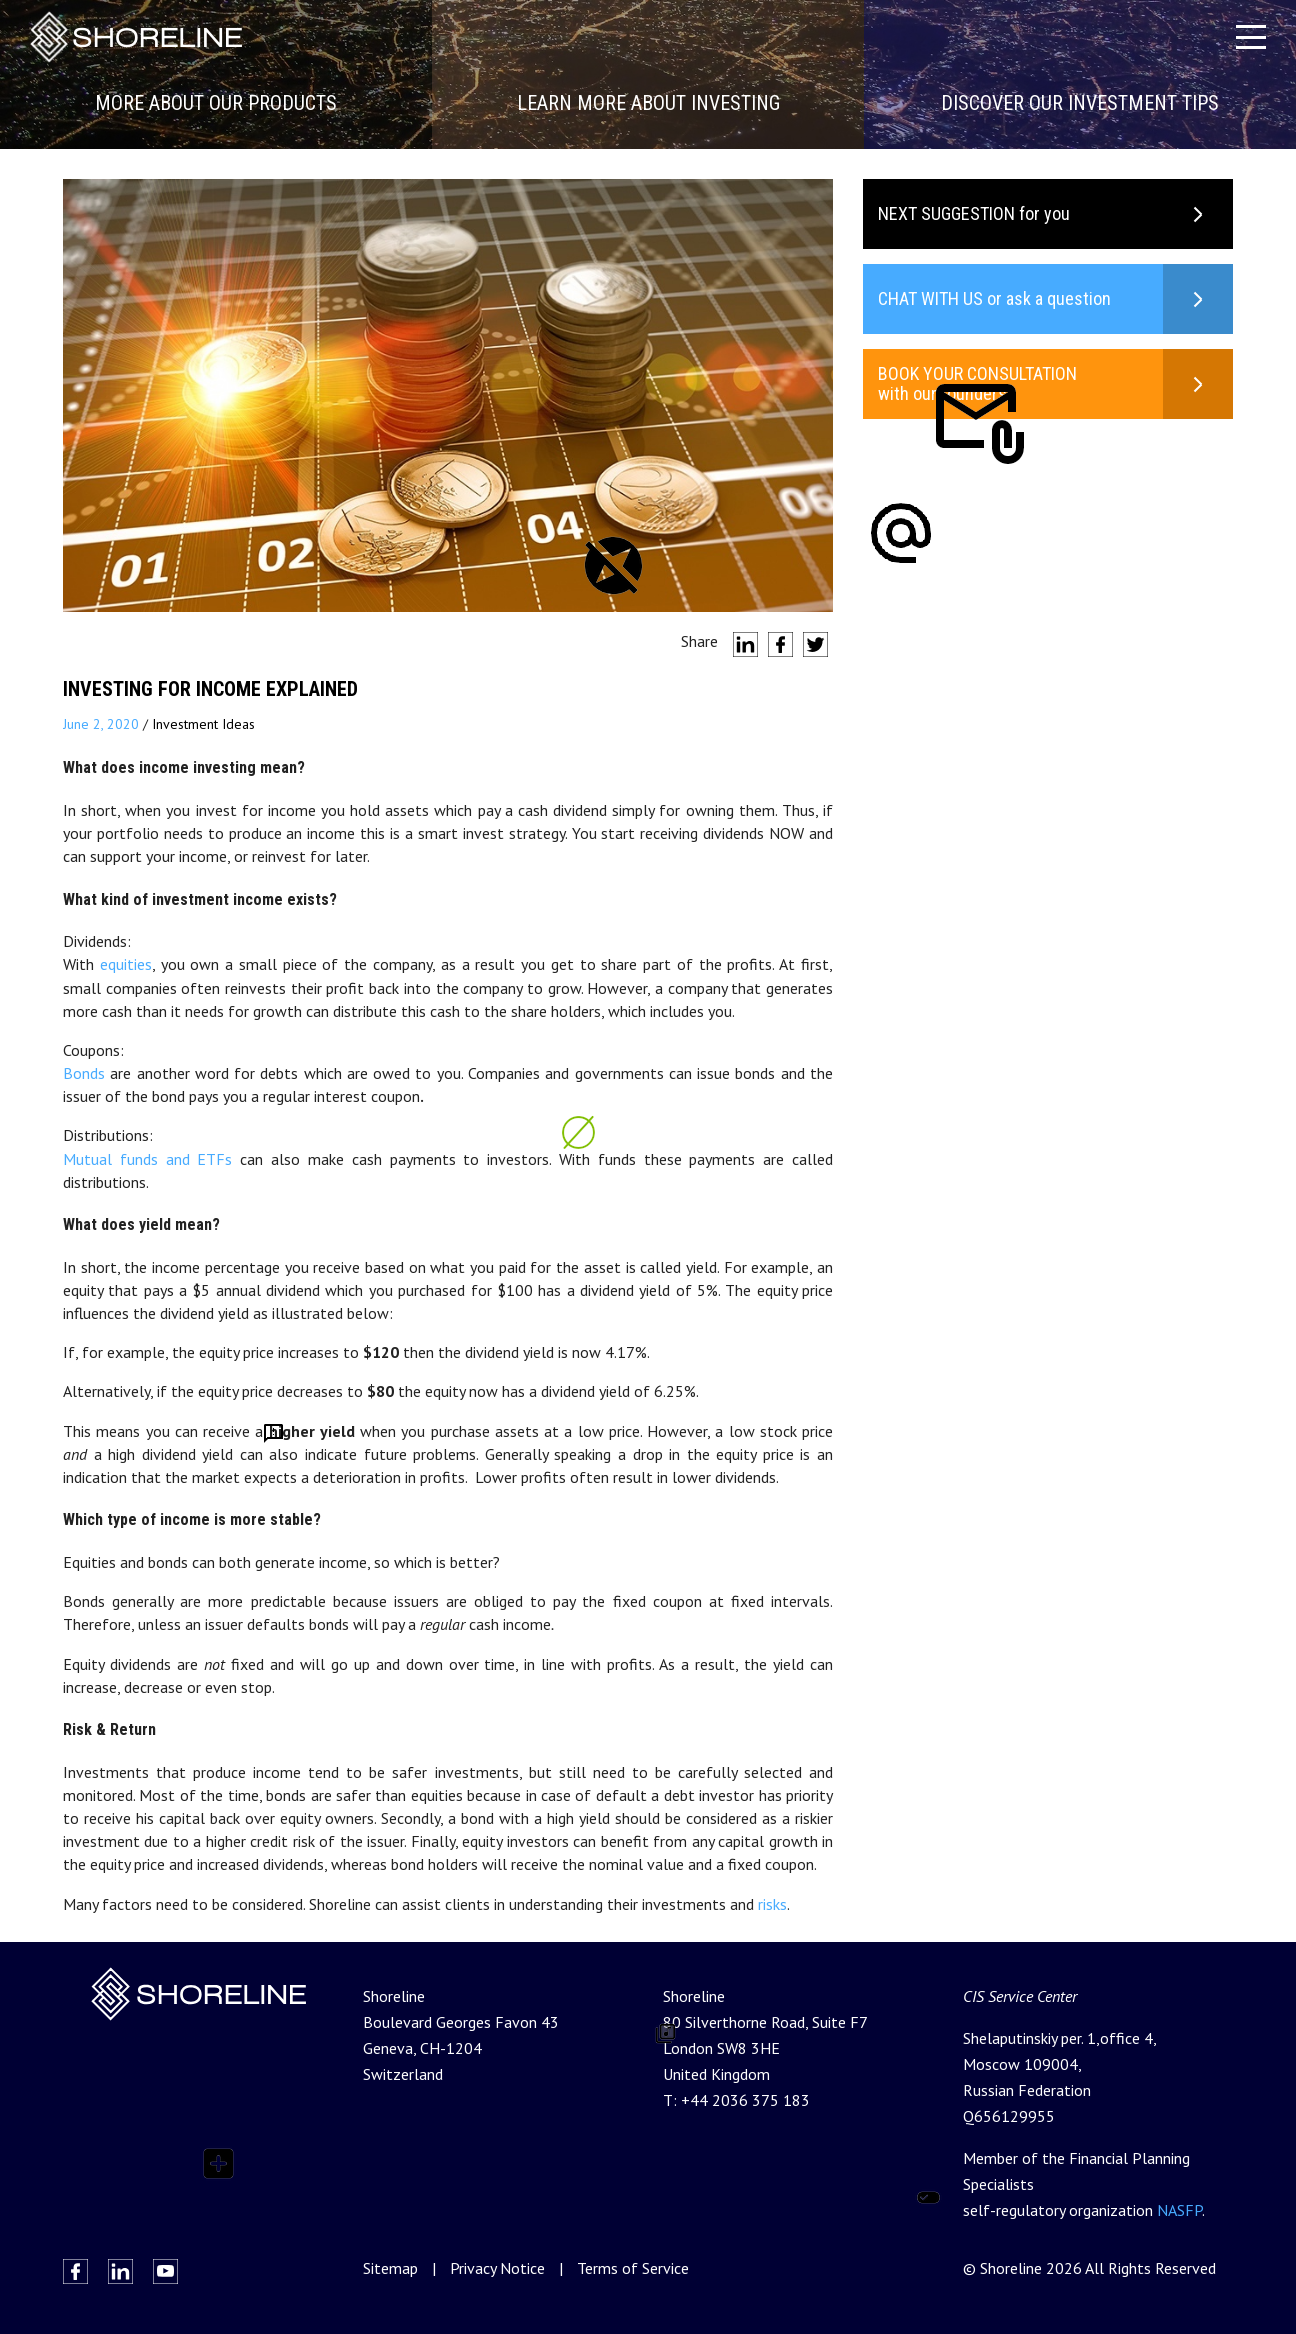 The width and height of the screenshot is (1296, 2334). What do you see at coordinates (218, 2163) in the screenshot?
I see `add a new item or content` at bounding box center [218, 2163].